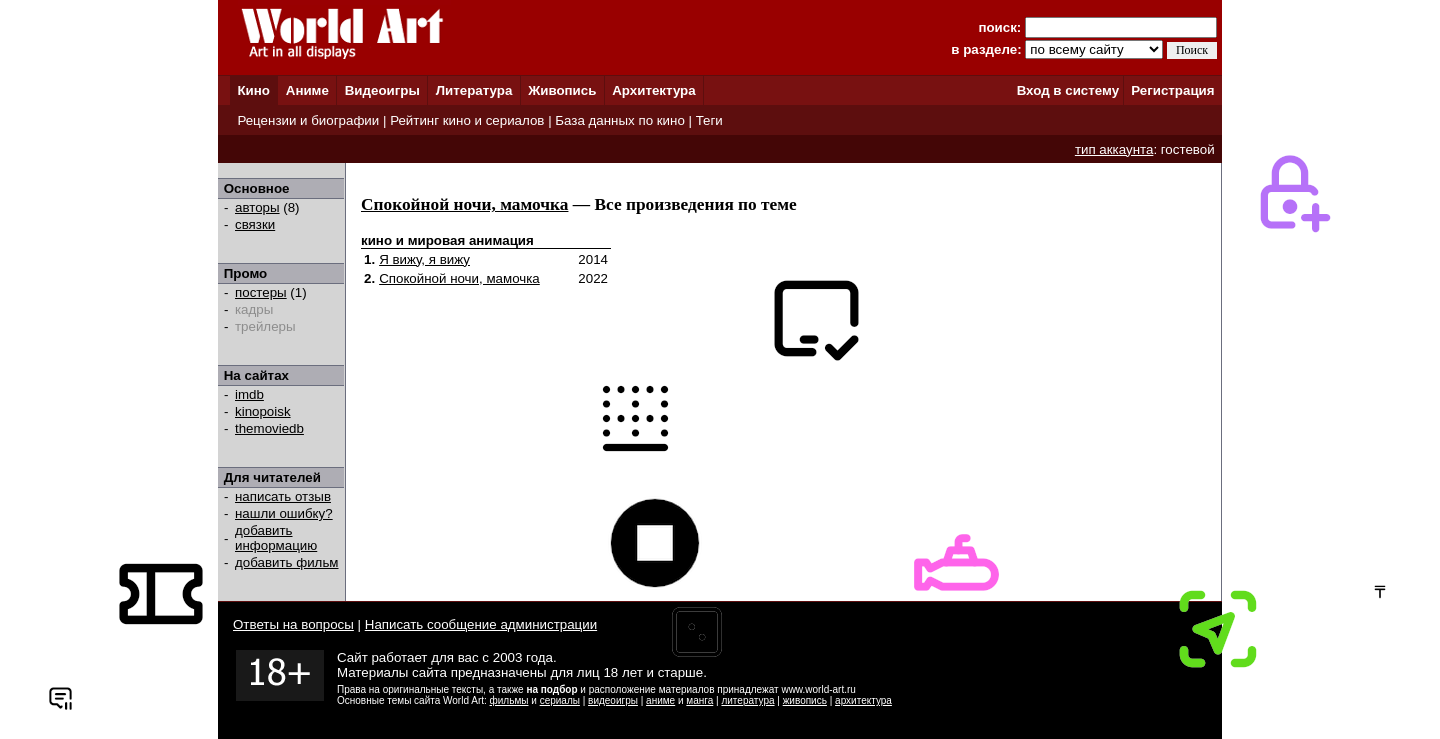 The width and height of the screenshot is (1440, 739). What do you see at coordinates (954, 566) in the screenshot?
I see `navigate to underwater or submarine-related content` at bounding box center [954, 566].